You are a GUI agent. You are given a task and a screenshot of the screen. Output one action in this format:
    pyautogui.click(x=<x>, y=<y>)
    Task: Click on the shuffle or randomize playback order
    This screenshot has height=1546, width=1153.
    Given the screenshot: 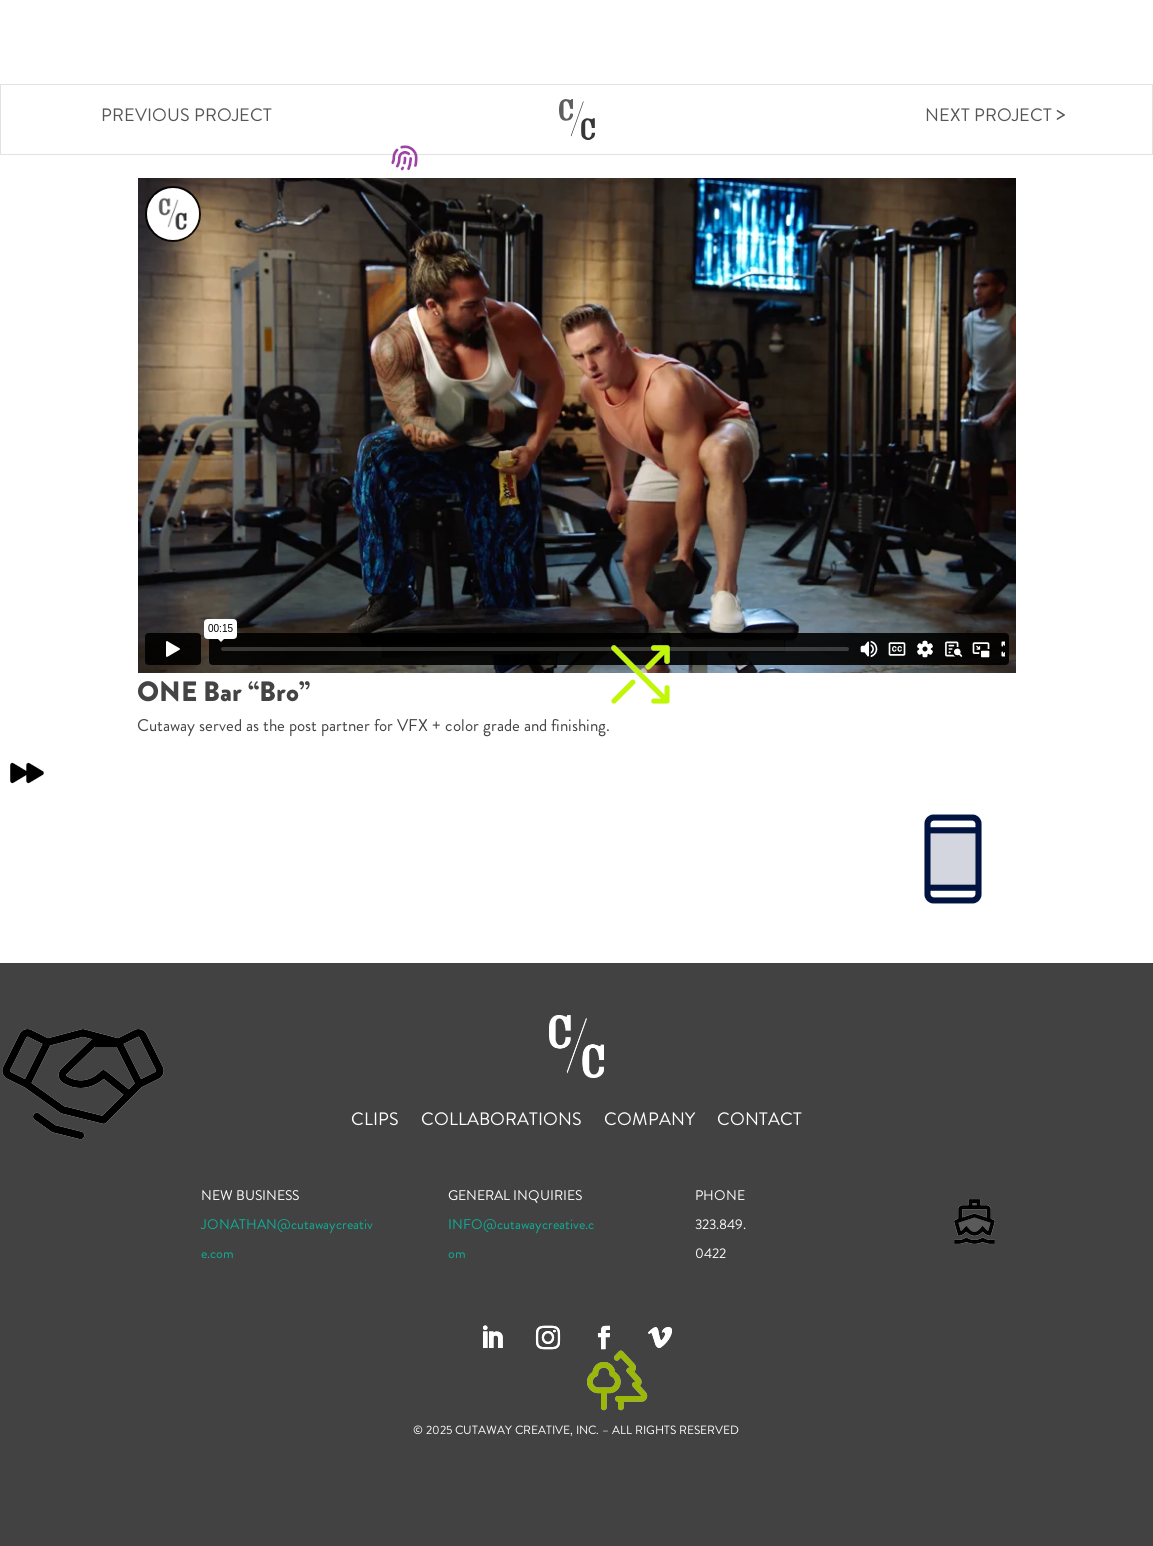 What is the action you would take?
    pyautogui.click(x=640, y=674)
    